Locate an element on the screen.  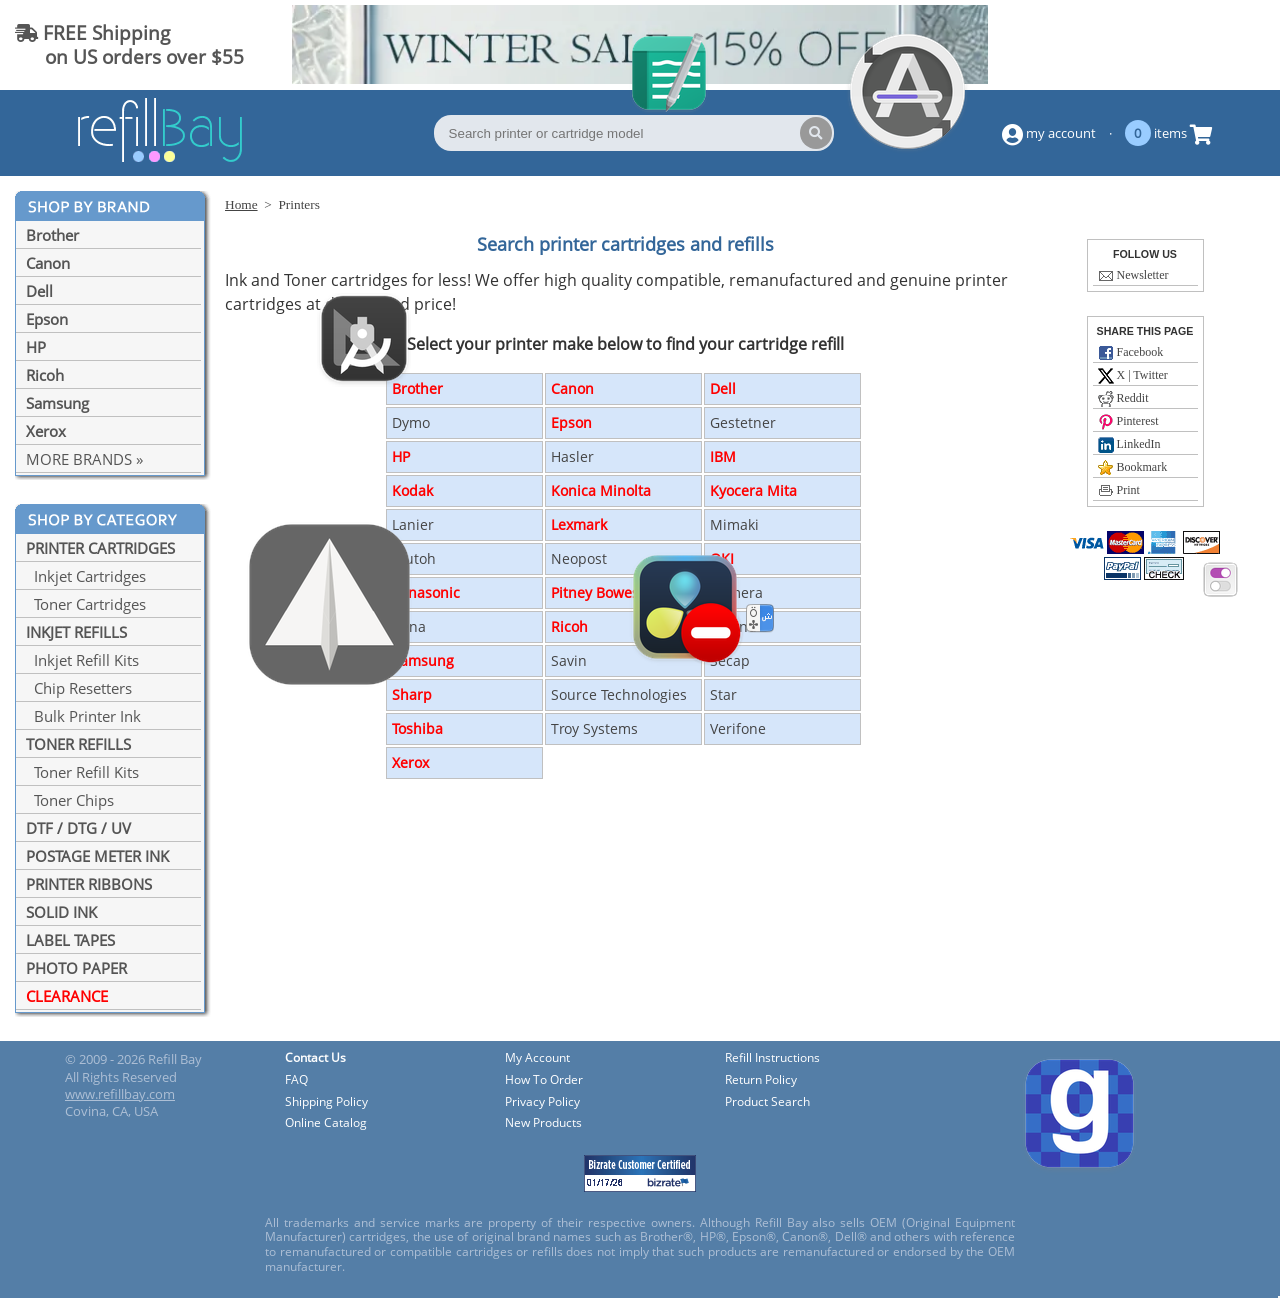
uninstall DaVinci Resolve application is located at coordinates (685, 607).